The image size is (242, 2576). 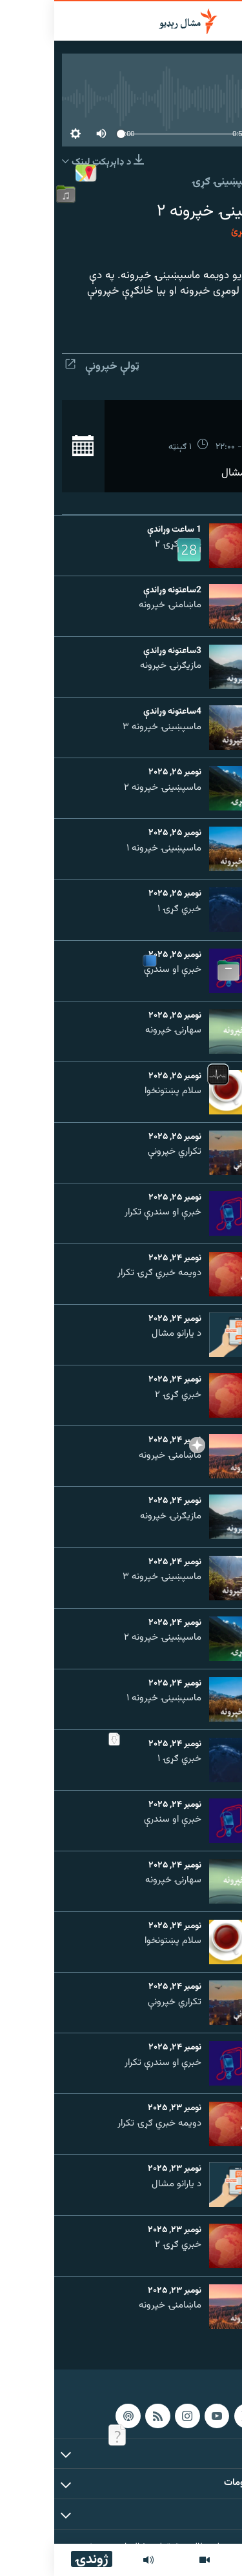 I want to click on open gnome maps application, so click(x=86, y=173).